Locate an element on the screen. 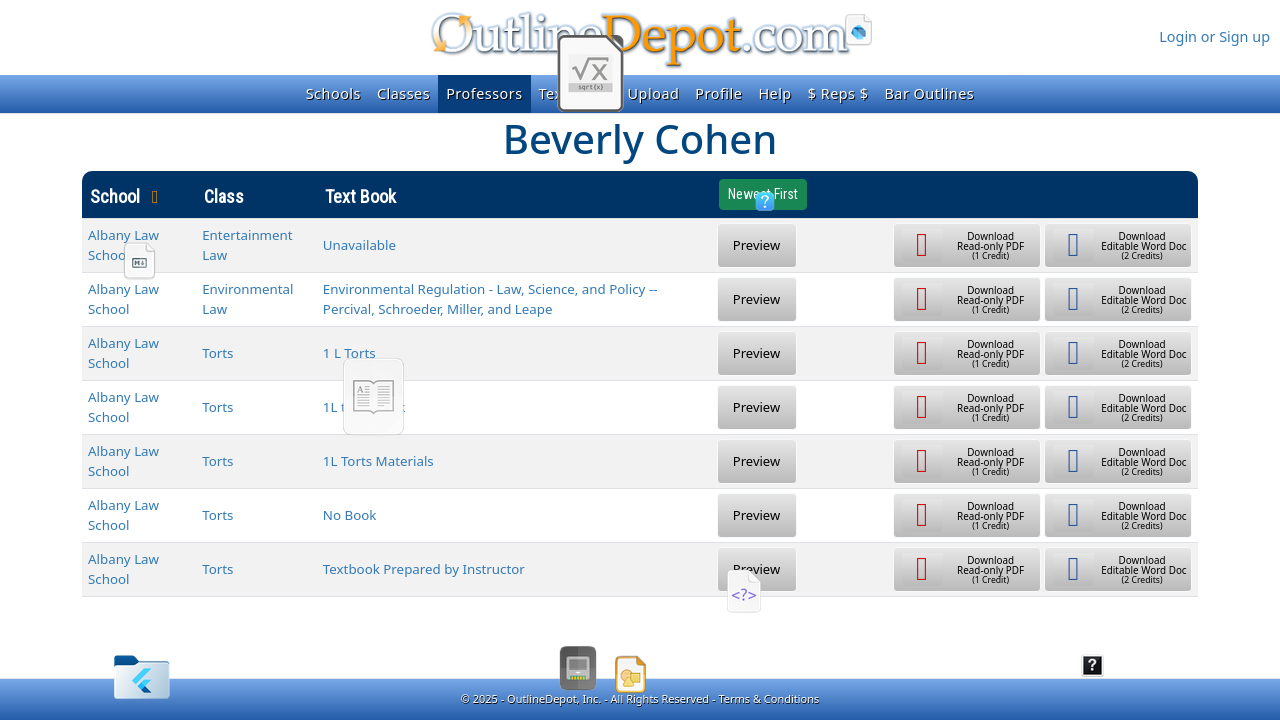 The width and height of the screenshot is (1280, 720). open flutter project folder is located at coordinates (141, 678).